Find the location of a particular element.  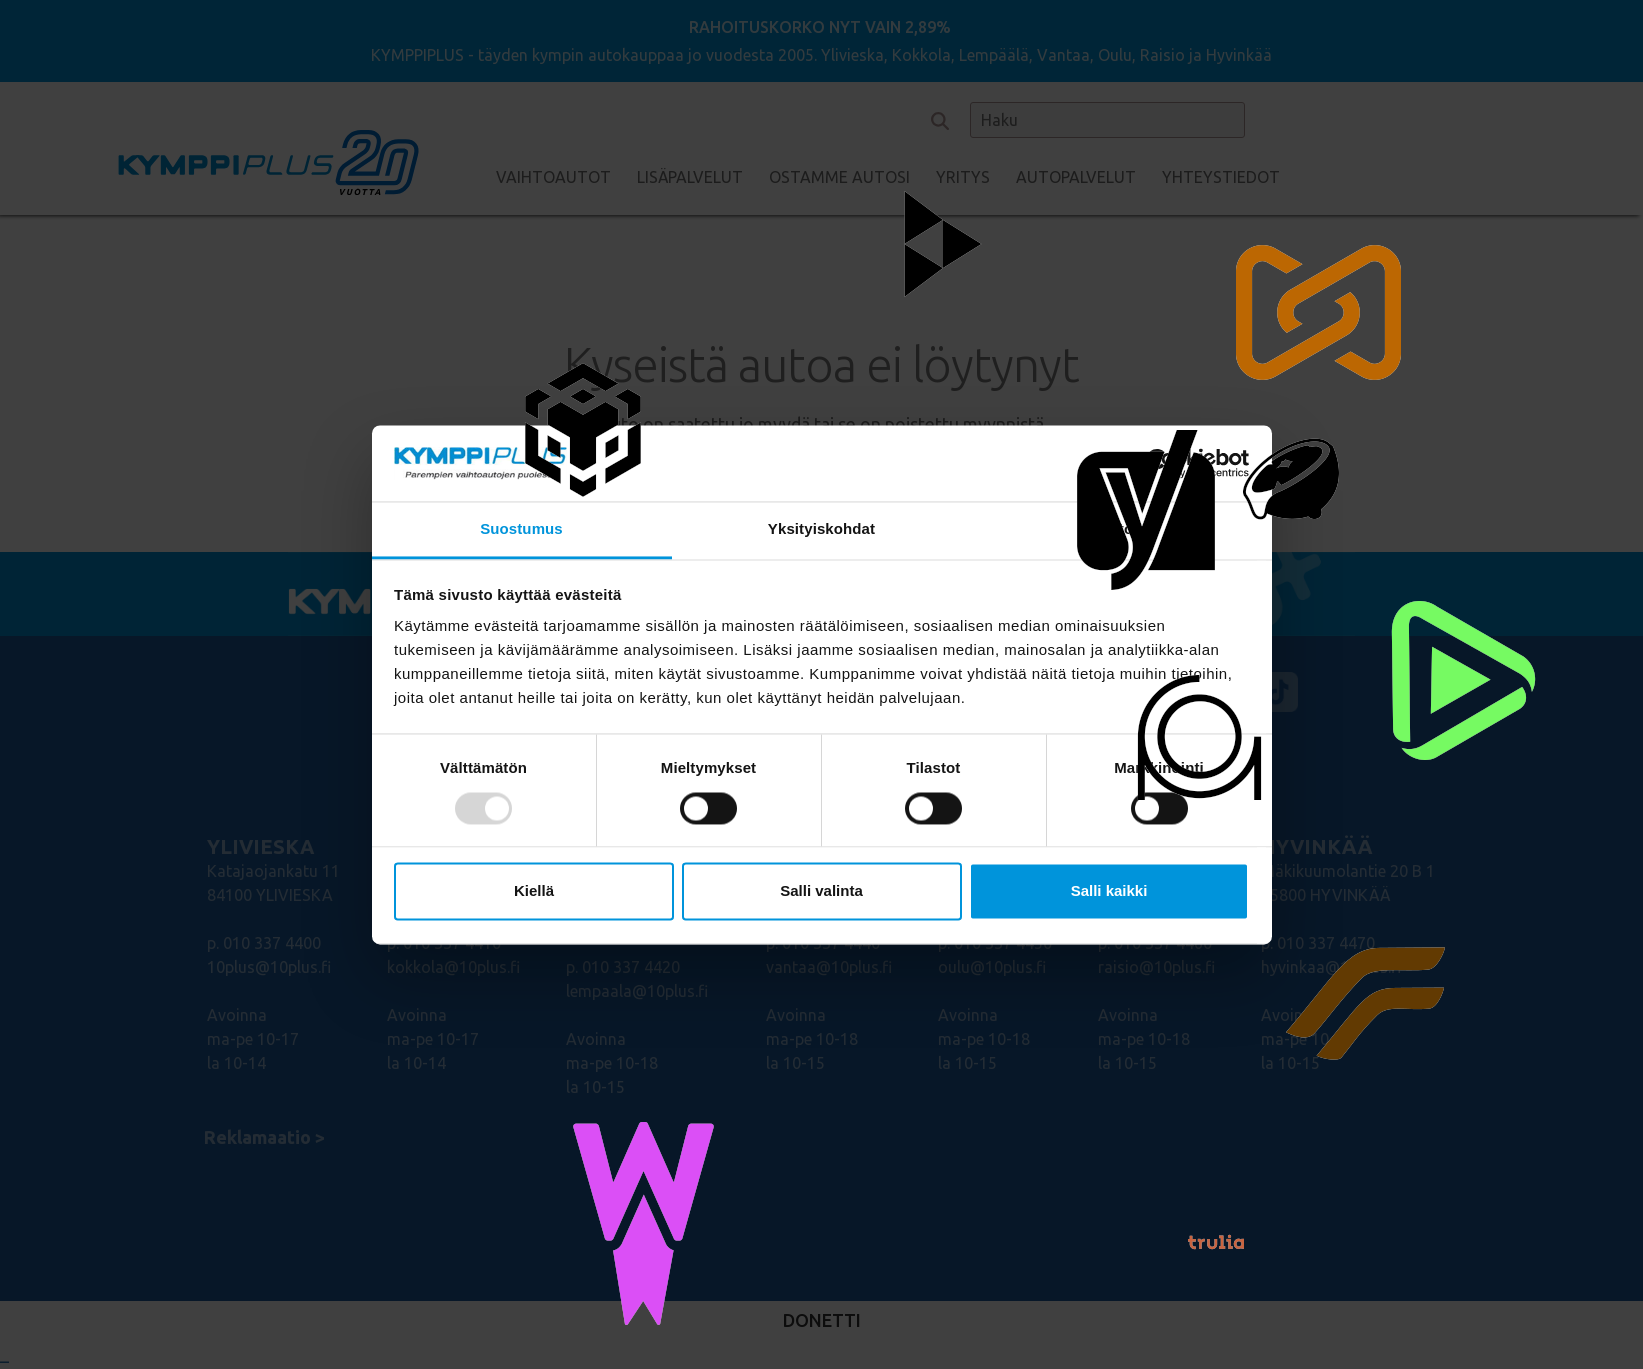

binance coin (BNB) cryptocurrency logo is located at coordinates (583, 430).